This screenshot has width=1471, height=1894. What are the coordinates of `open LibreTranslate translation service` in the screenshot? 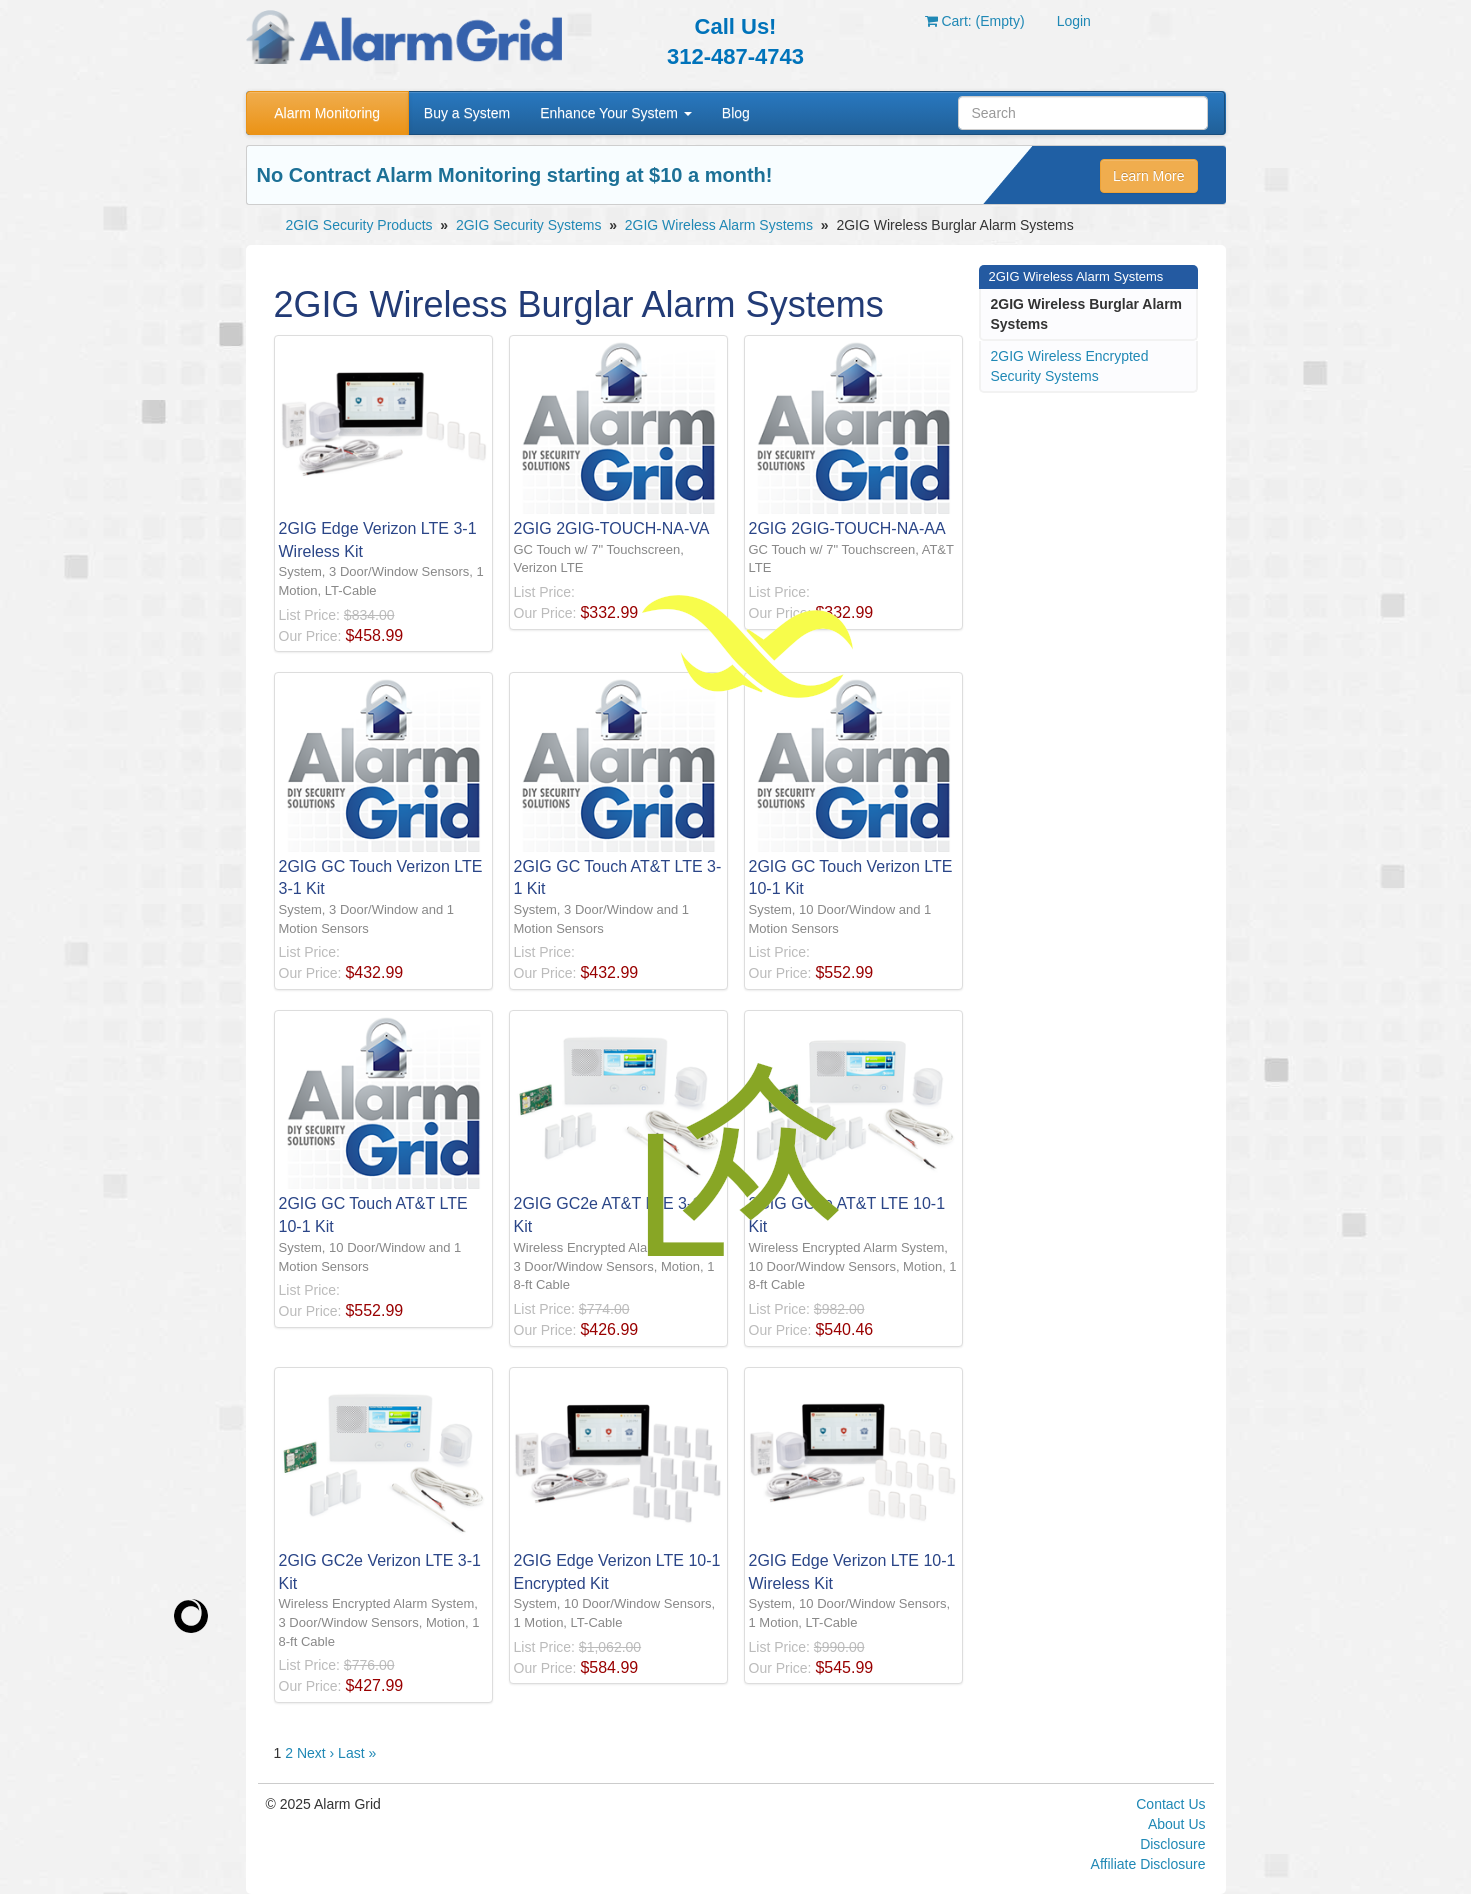 It's located at (743, 1159).